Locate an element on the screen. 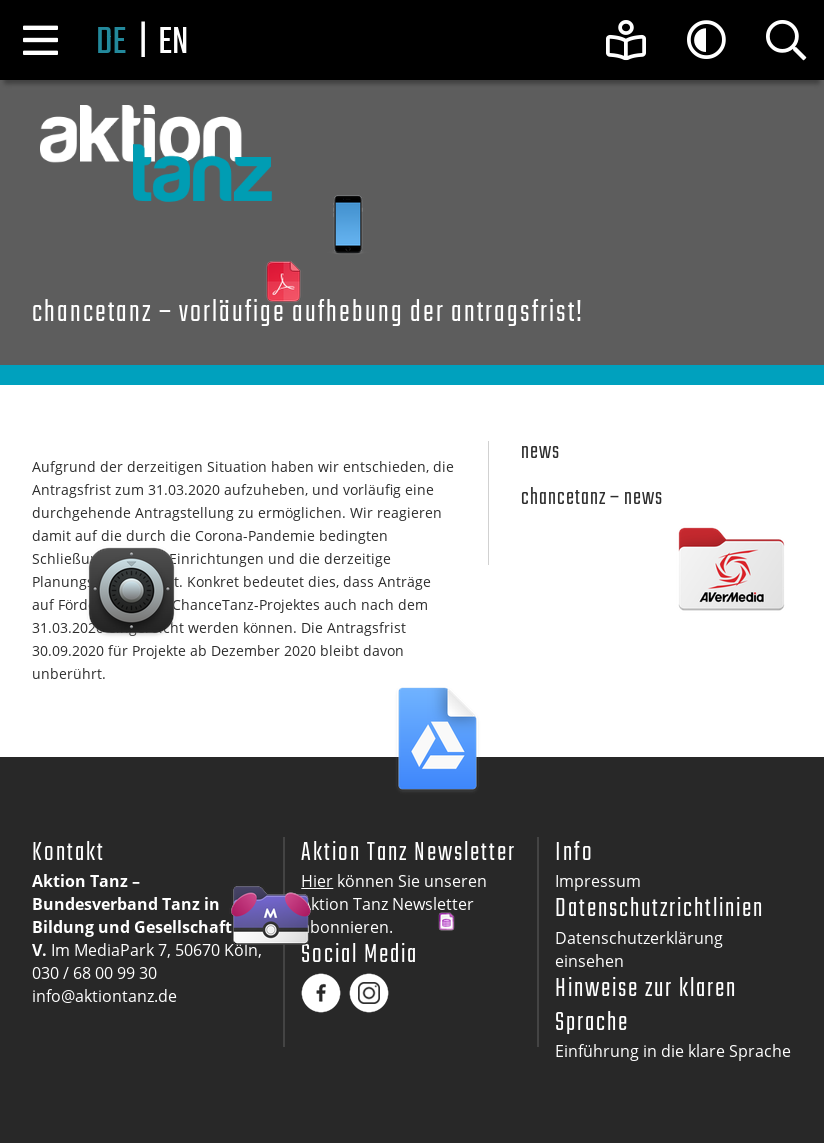  open AverMedia application folder is located at coordinates (731, 572).